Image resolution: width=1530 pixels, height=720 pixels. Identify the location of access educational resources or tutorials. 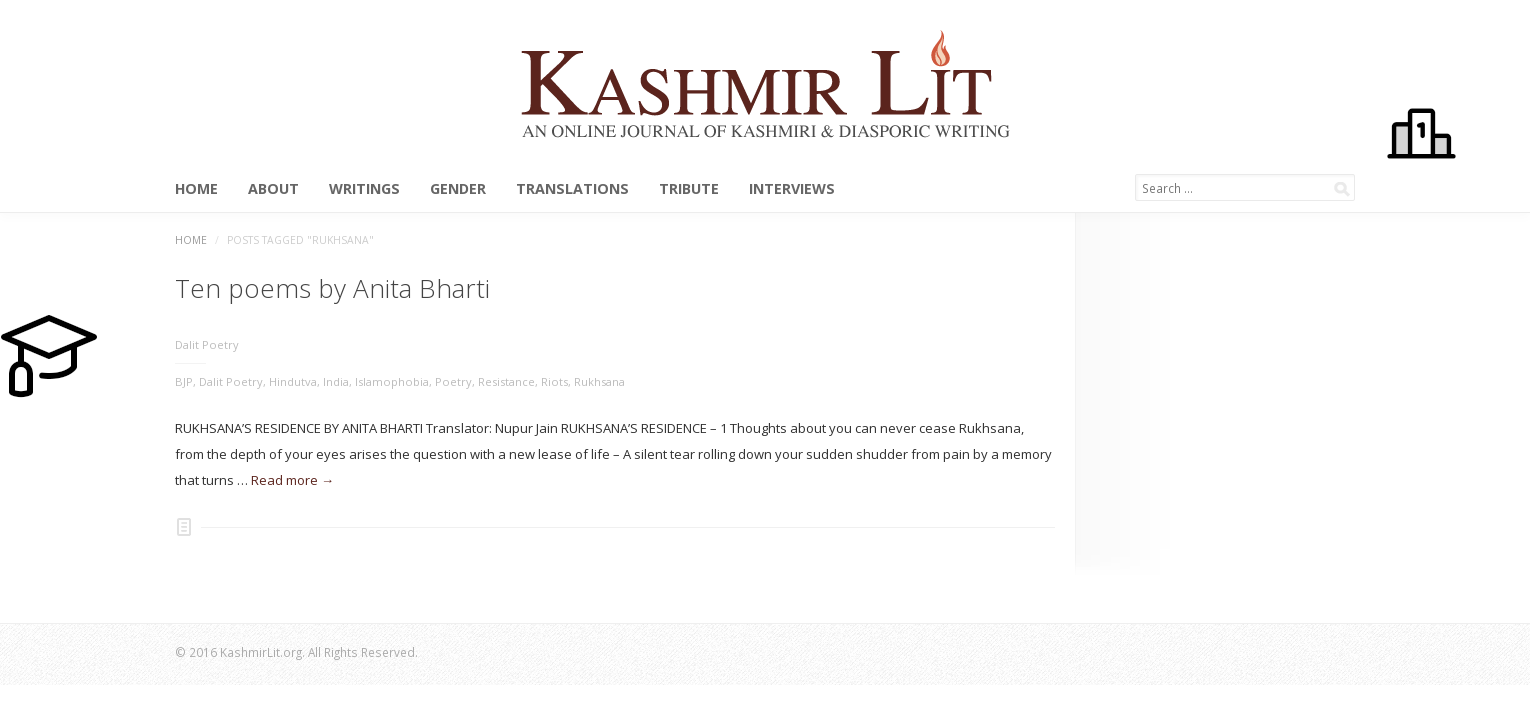
(49, 355).